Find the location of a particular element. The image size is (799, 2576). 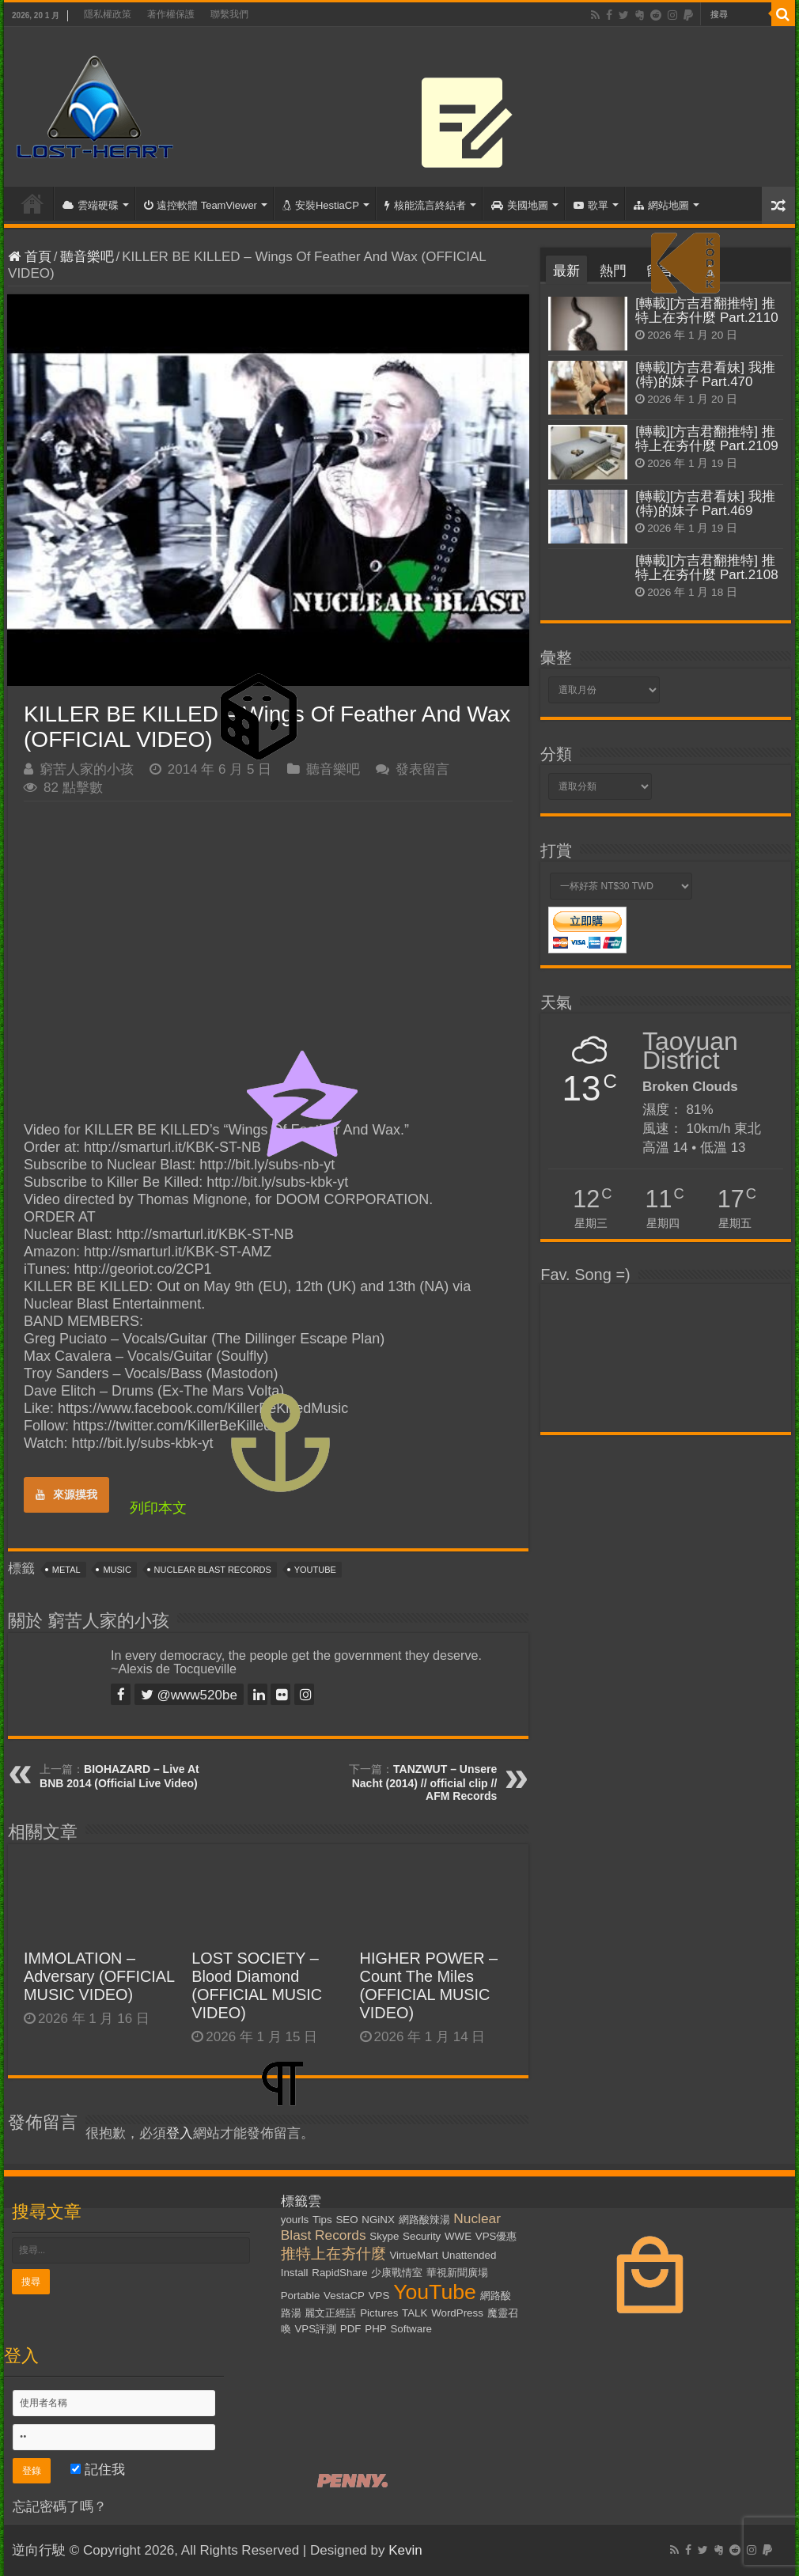

randomize or shuffle content is located at coordinates (259, 717).